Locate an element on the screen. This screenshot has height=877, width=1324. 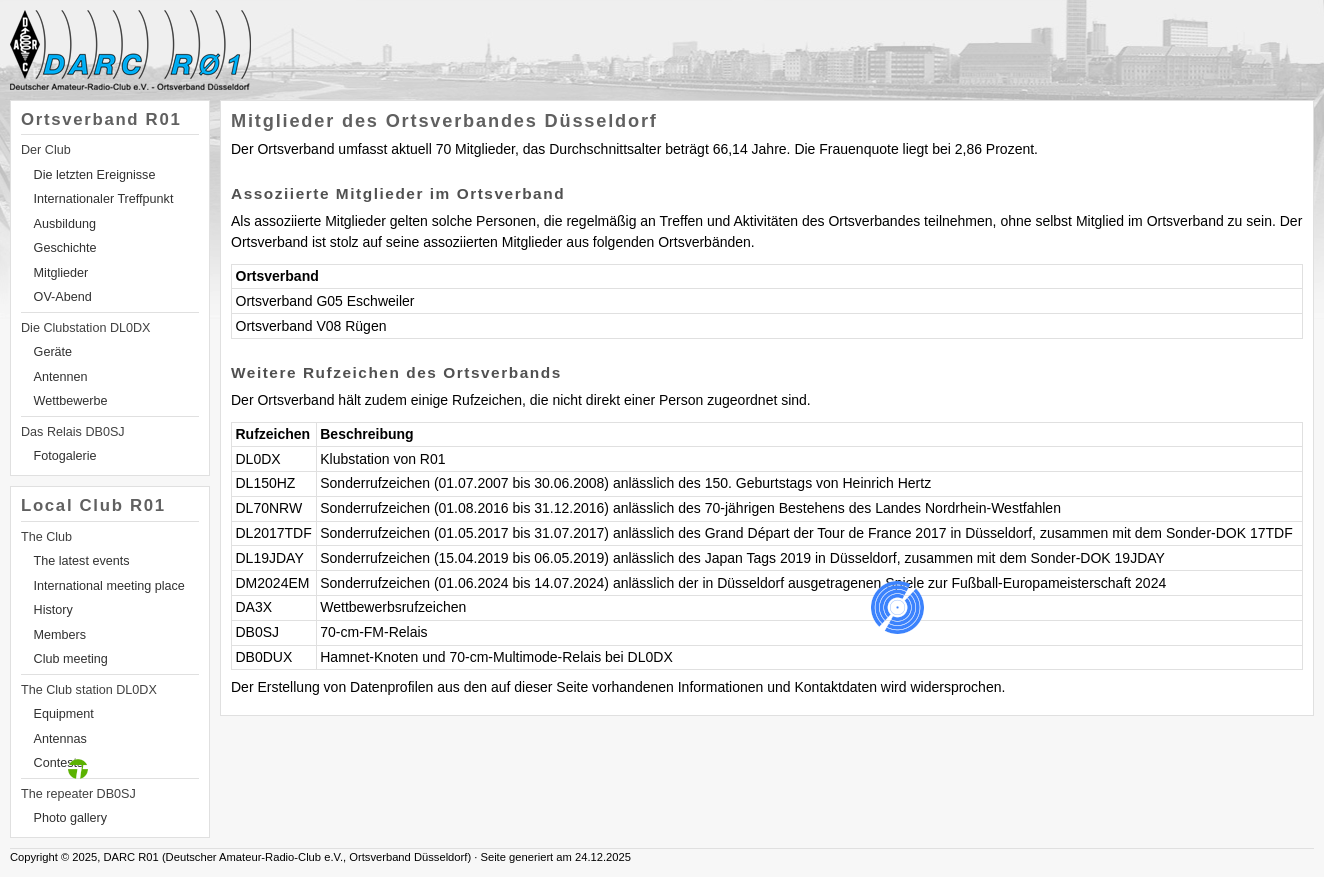
open discogs music database is located at coordinates (897, 607).